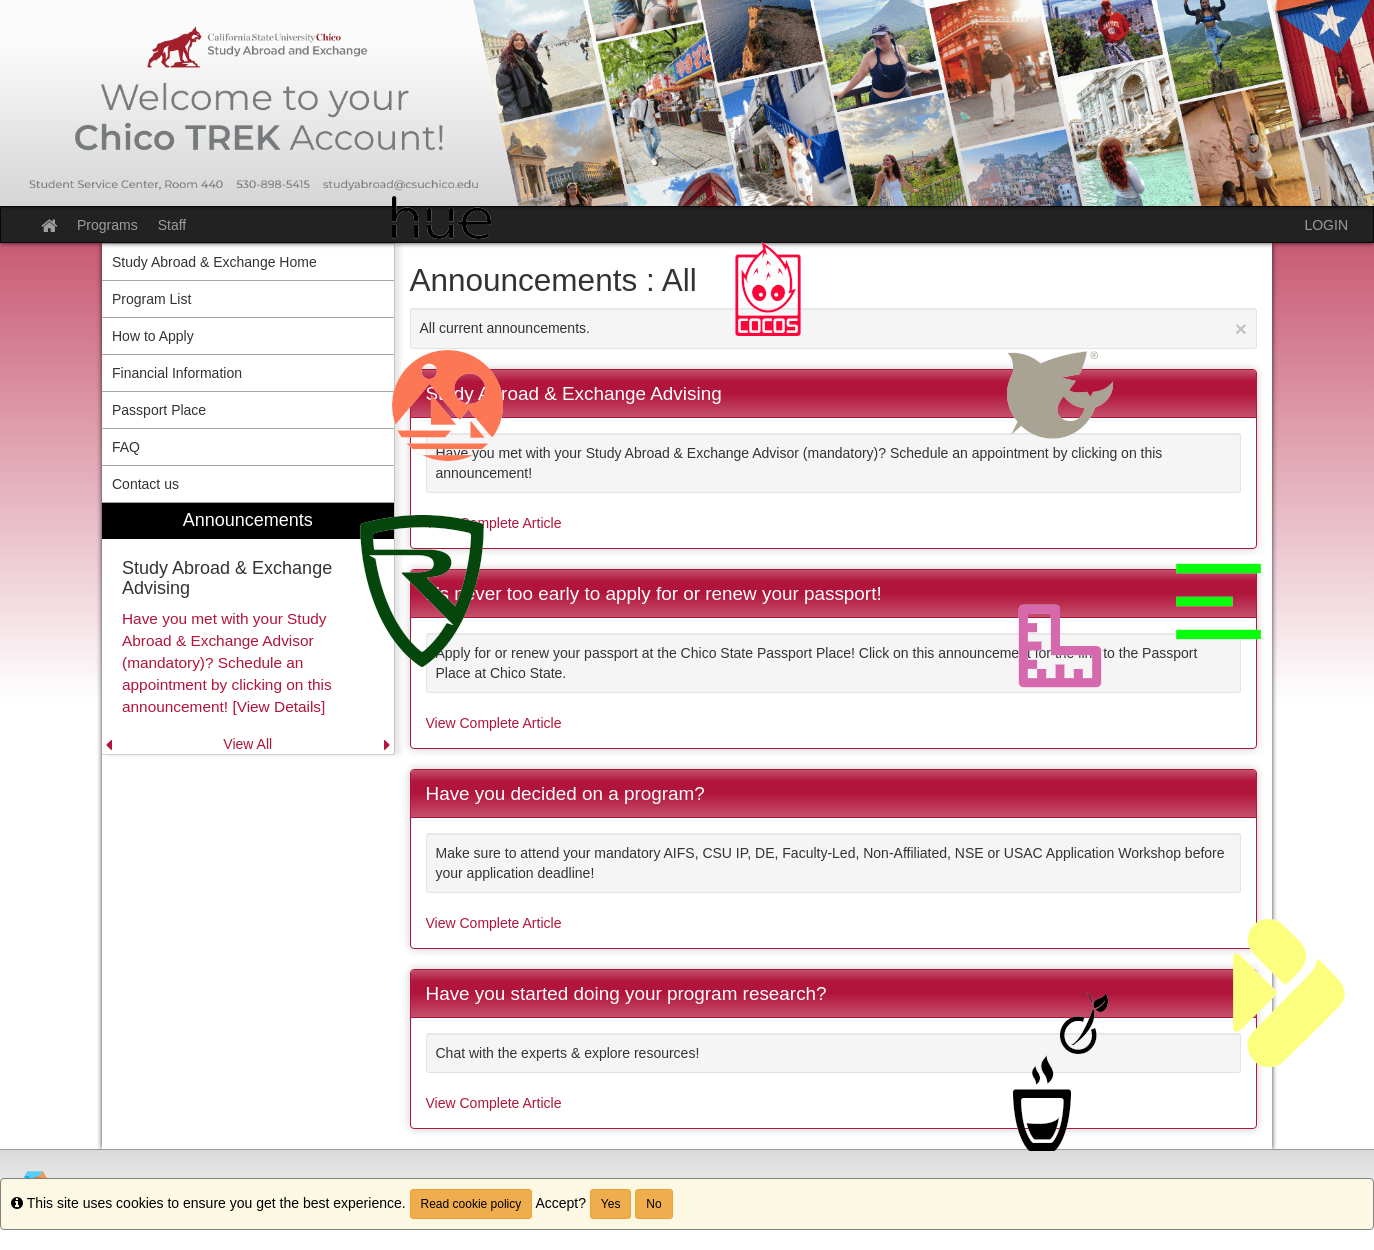  What do you see at coordinates (441, 217) in the screenshot?
I see `open Philips Hue smart lighting app` at bounding box center [441, 217].